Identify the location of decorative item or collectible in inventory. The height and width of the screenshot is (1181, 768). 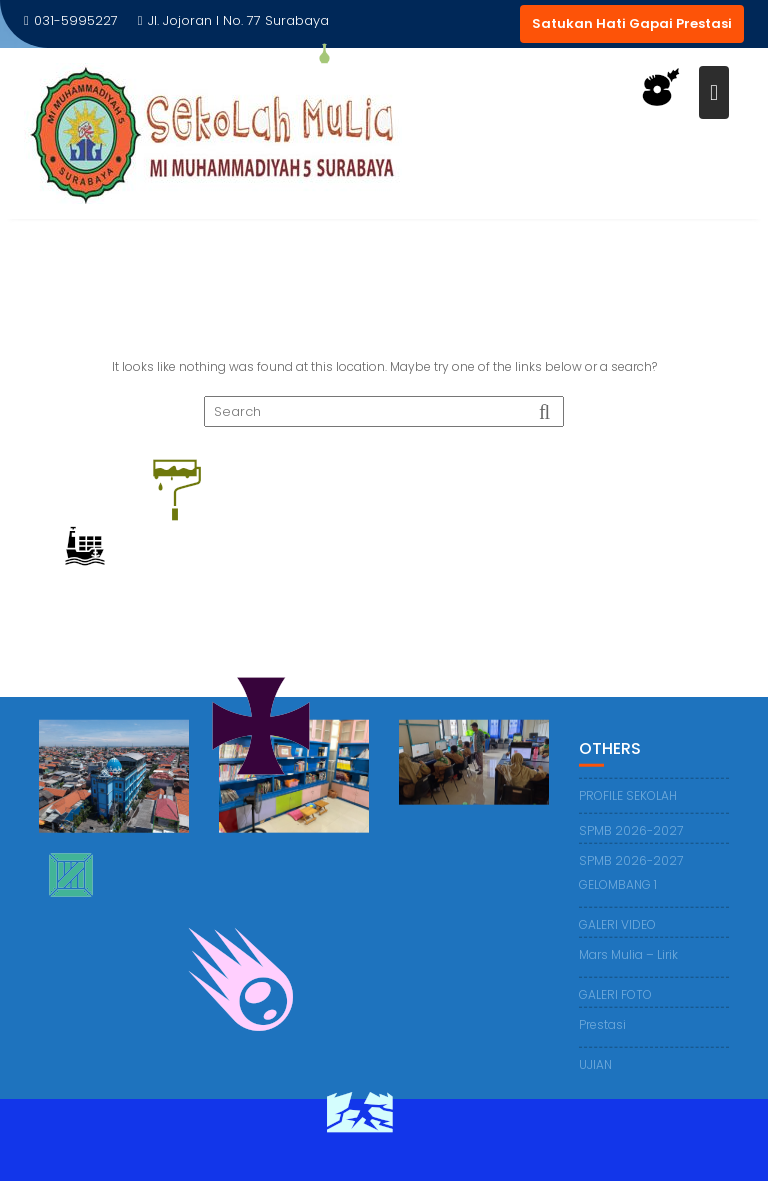
(324, 53).